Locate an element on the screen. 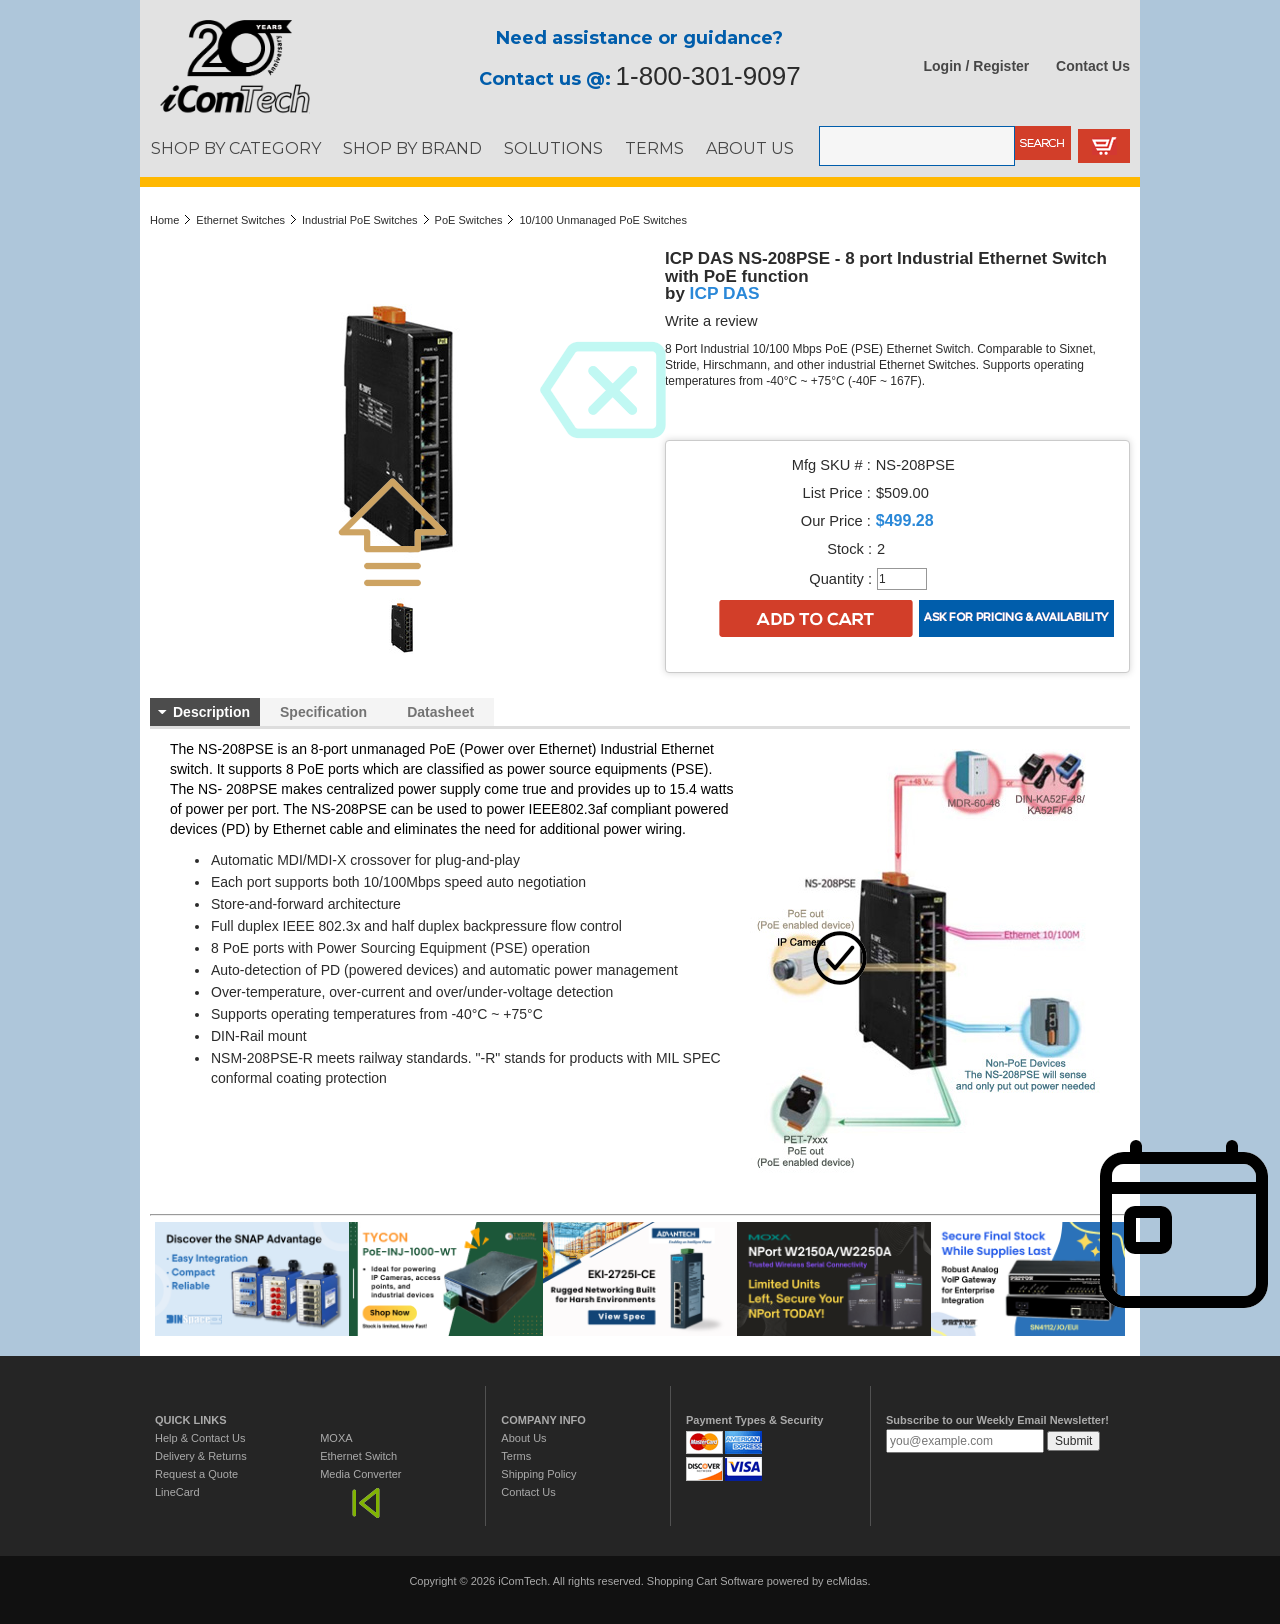 This screenshot has height=1624, width=1280. view today's date or events is located at coordinates (1184, 1224).